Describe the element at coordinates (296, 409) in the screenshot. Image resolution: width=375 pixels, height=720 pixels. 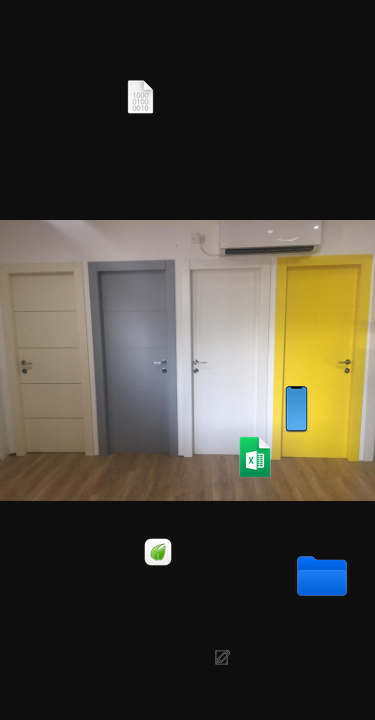
I see `iPhone 12 device icon` at that location.